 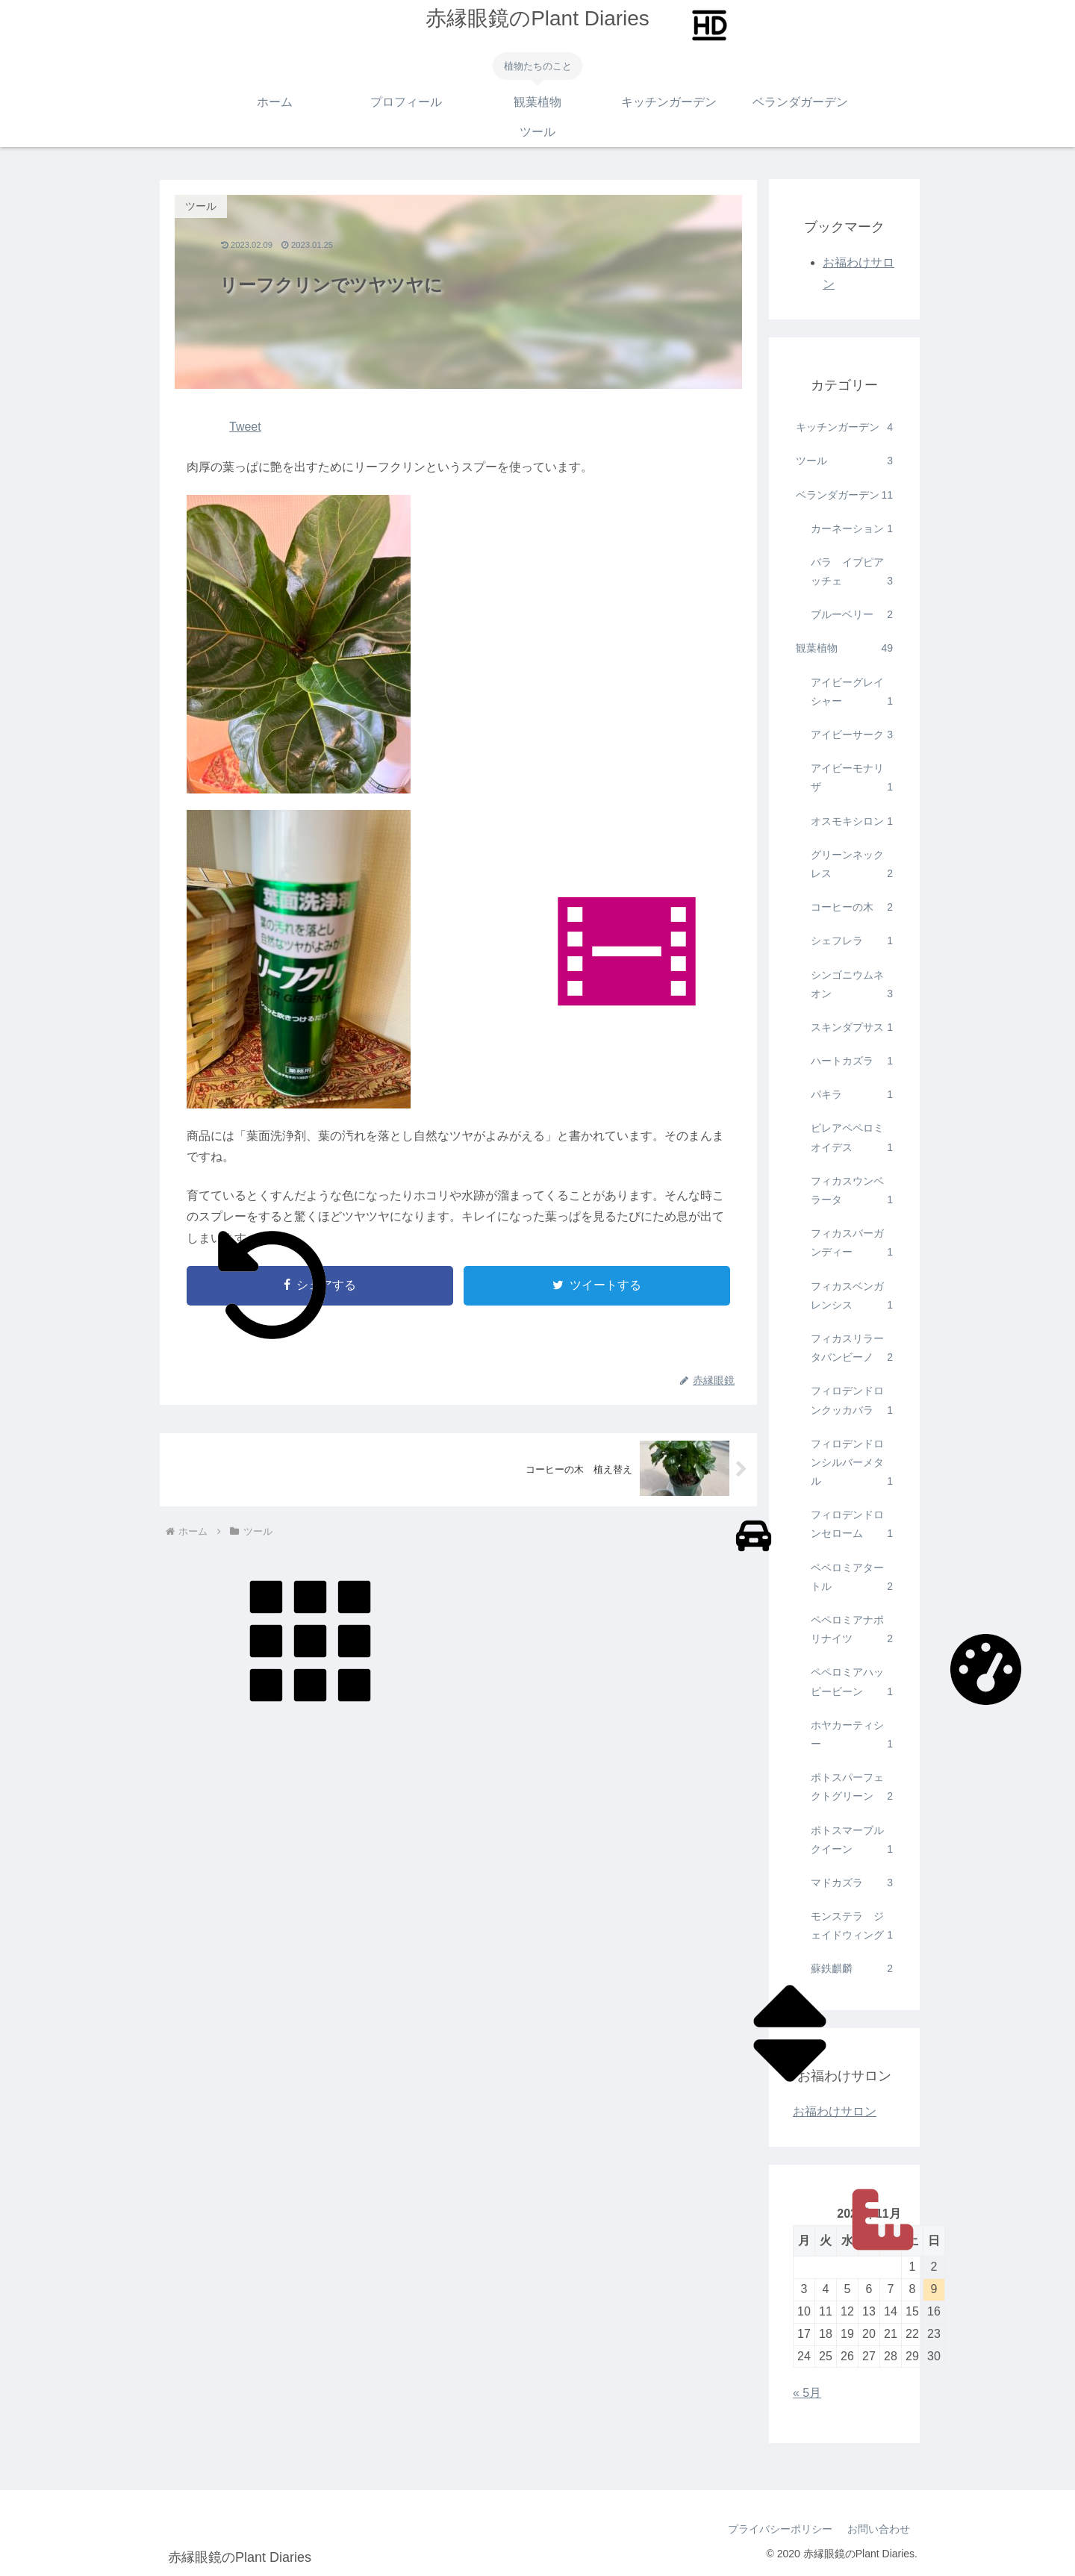 I want to click on access vehicle or car-related settings, so click(x=753, y=1535).